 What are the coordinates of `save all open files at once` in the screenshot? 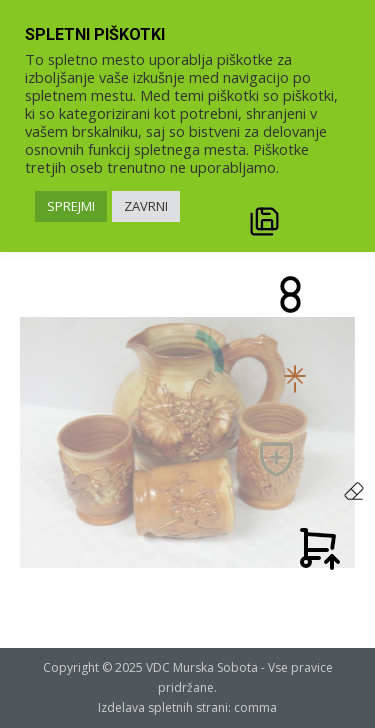 It's located at (264, 221).